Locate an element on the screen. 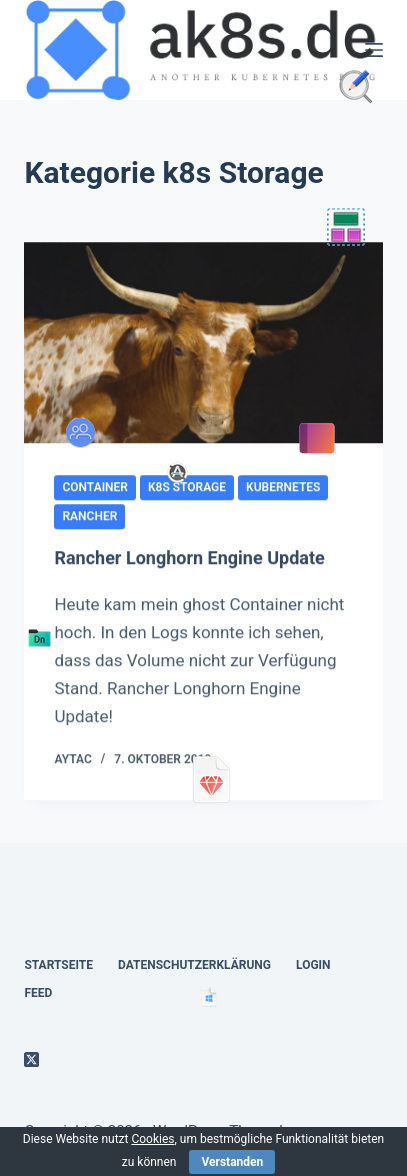 This screenshot has height=1176, width=407. ruby programming language source file is located at coordinates (211, 779).